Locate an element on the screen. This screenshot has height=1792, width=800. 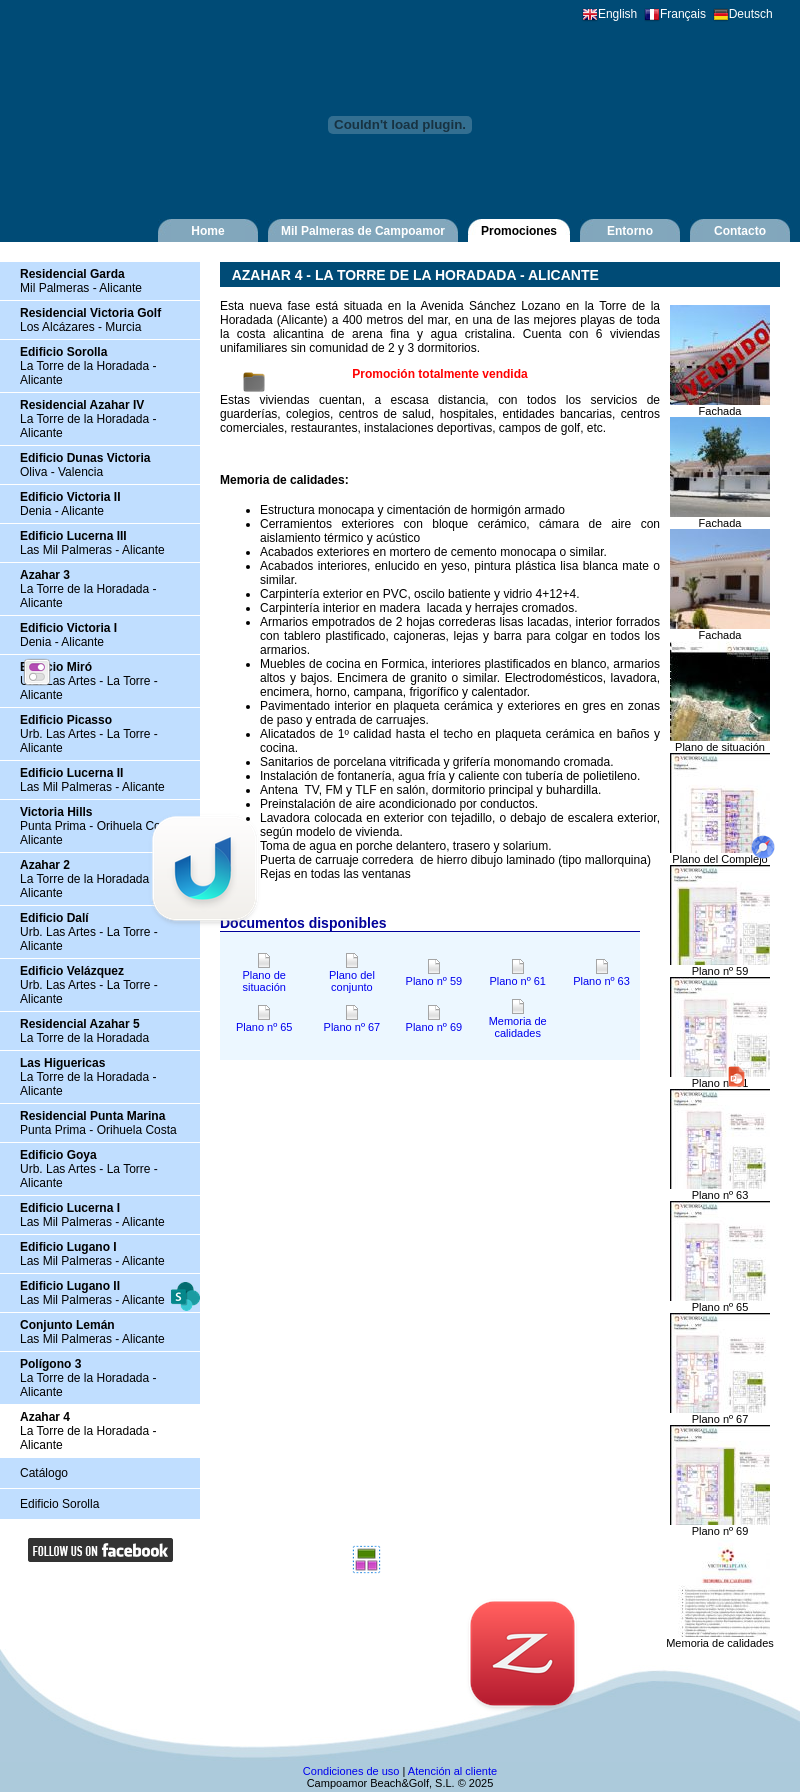
open system settings is located at coordinates (37, 672).